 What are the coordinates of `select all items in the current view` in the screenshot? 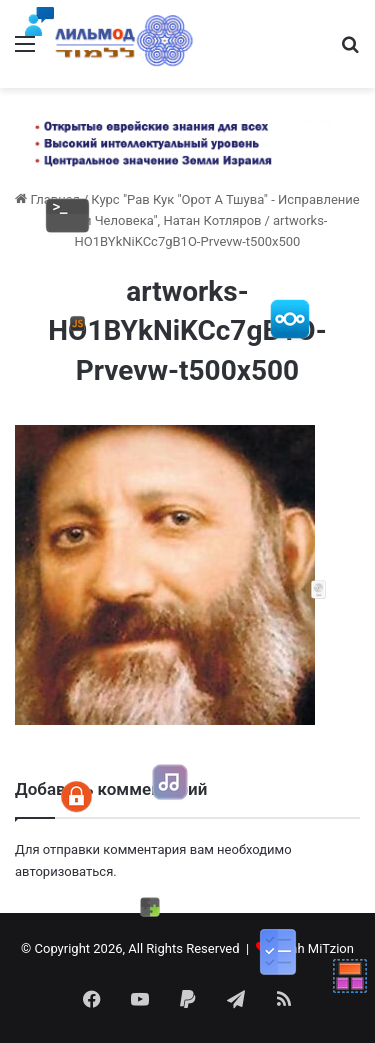 It's located at (350, 976).